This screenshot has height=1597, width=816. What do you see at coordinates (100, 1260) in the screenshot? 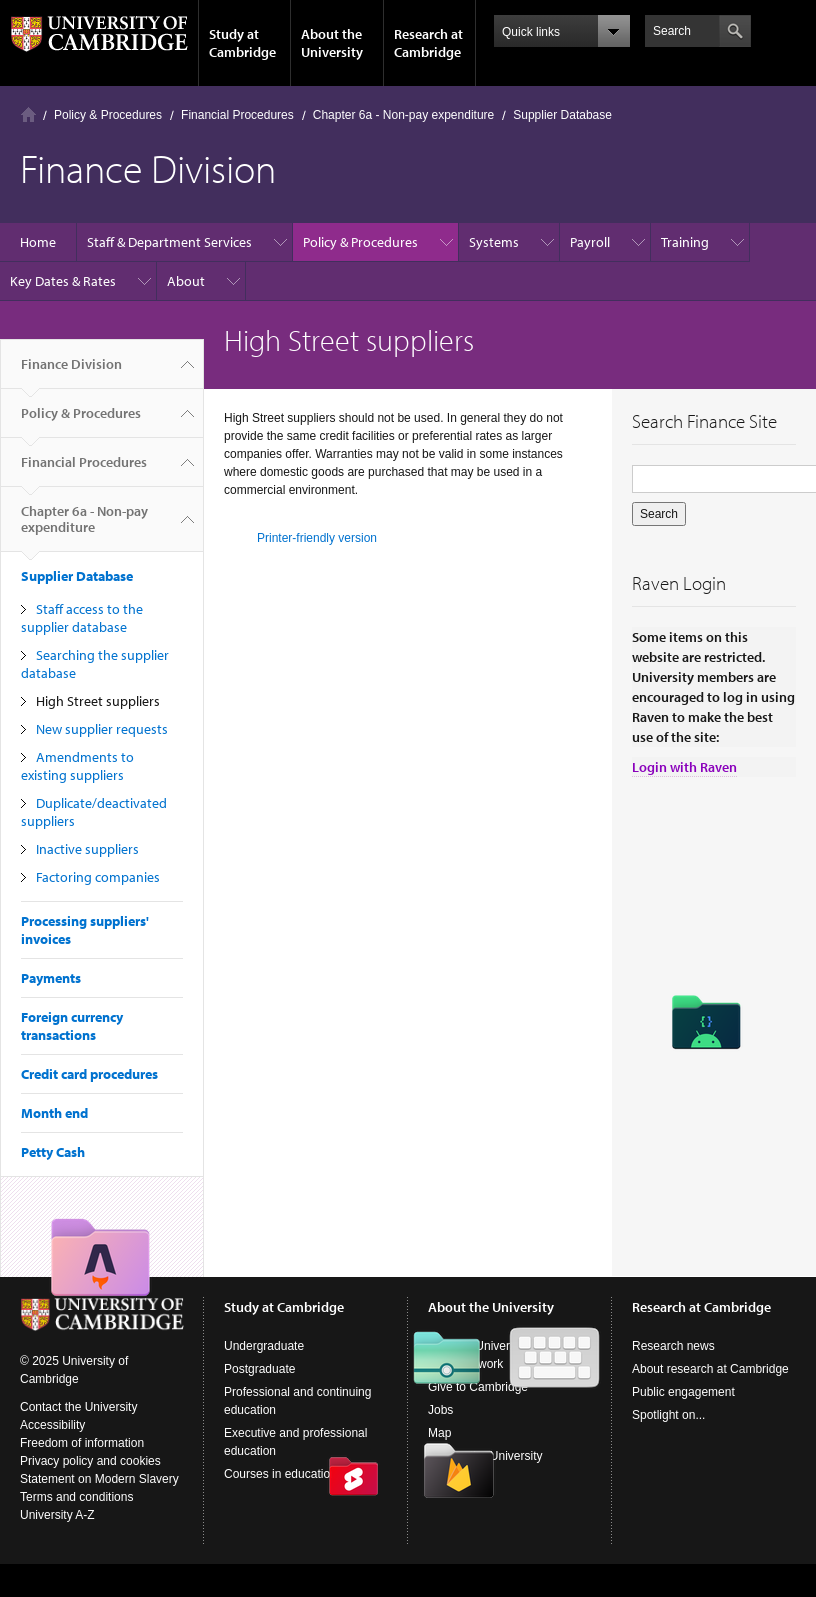
I see `open astro project folder` at bounding box center [100, 1260].